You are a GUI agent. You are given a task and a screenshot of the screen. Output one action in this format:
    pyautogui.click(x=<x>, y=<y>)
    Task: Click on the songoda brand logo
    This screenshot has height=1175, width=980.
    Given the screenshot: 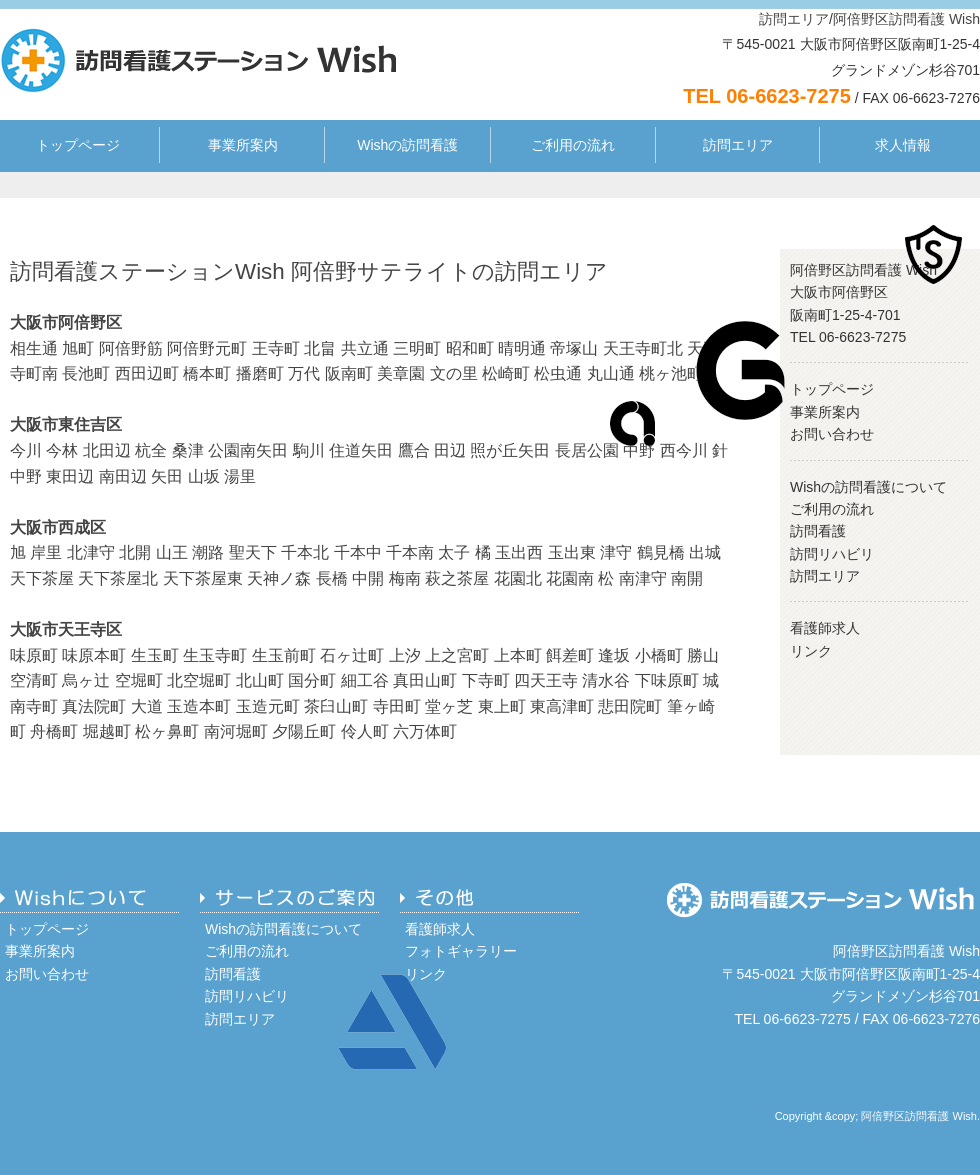 What is the action you would take?
    pyautogui.click(x=933, y=254)
    